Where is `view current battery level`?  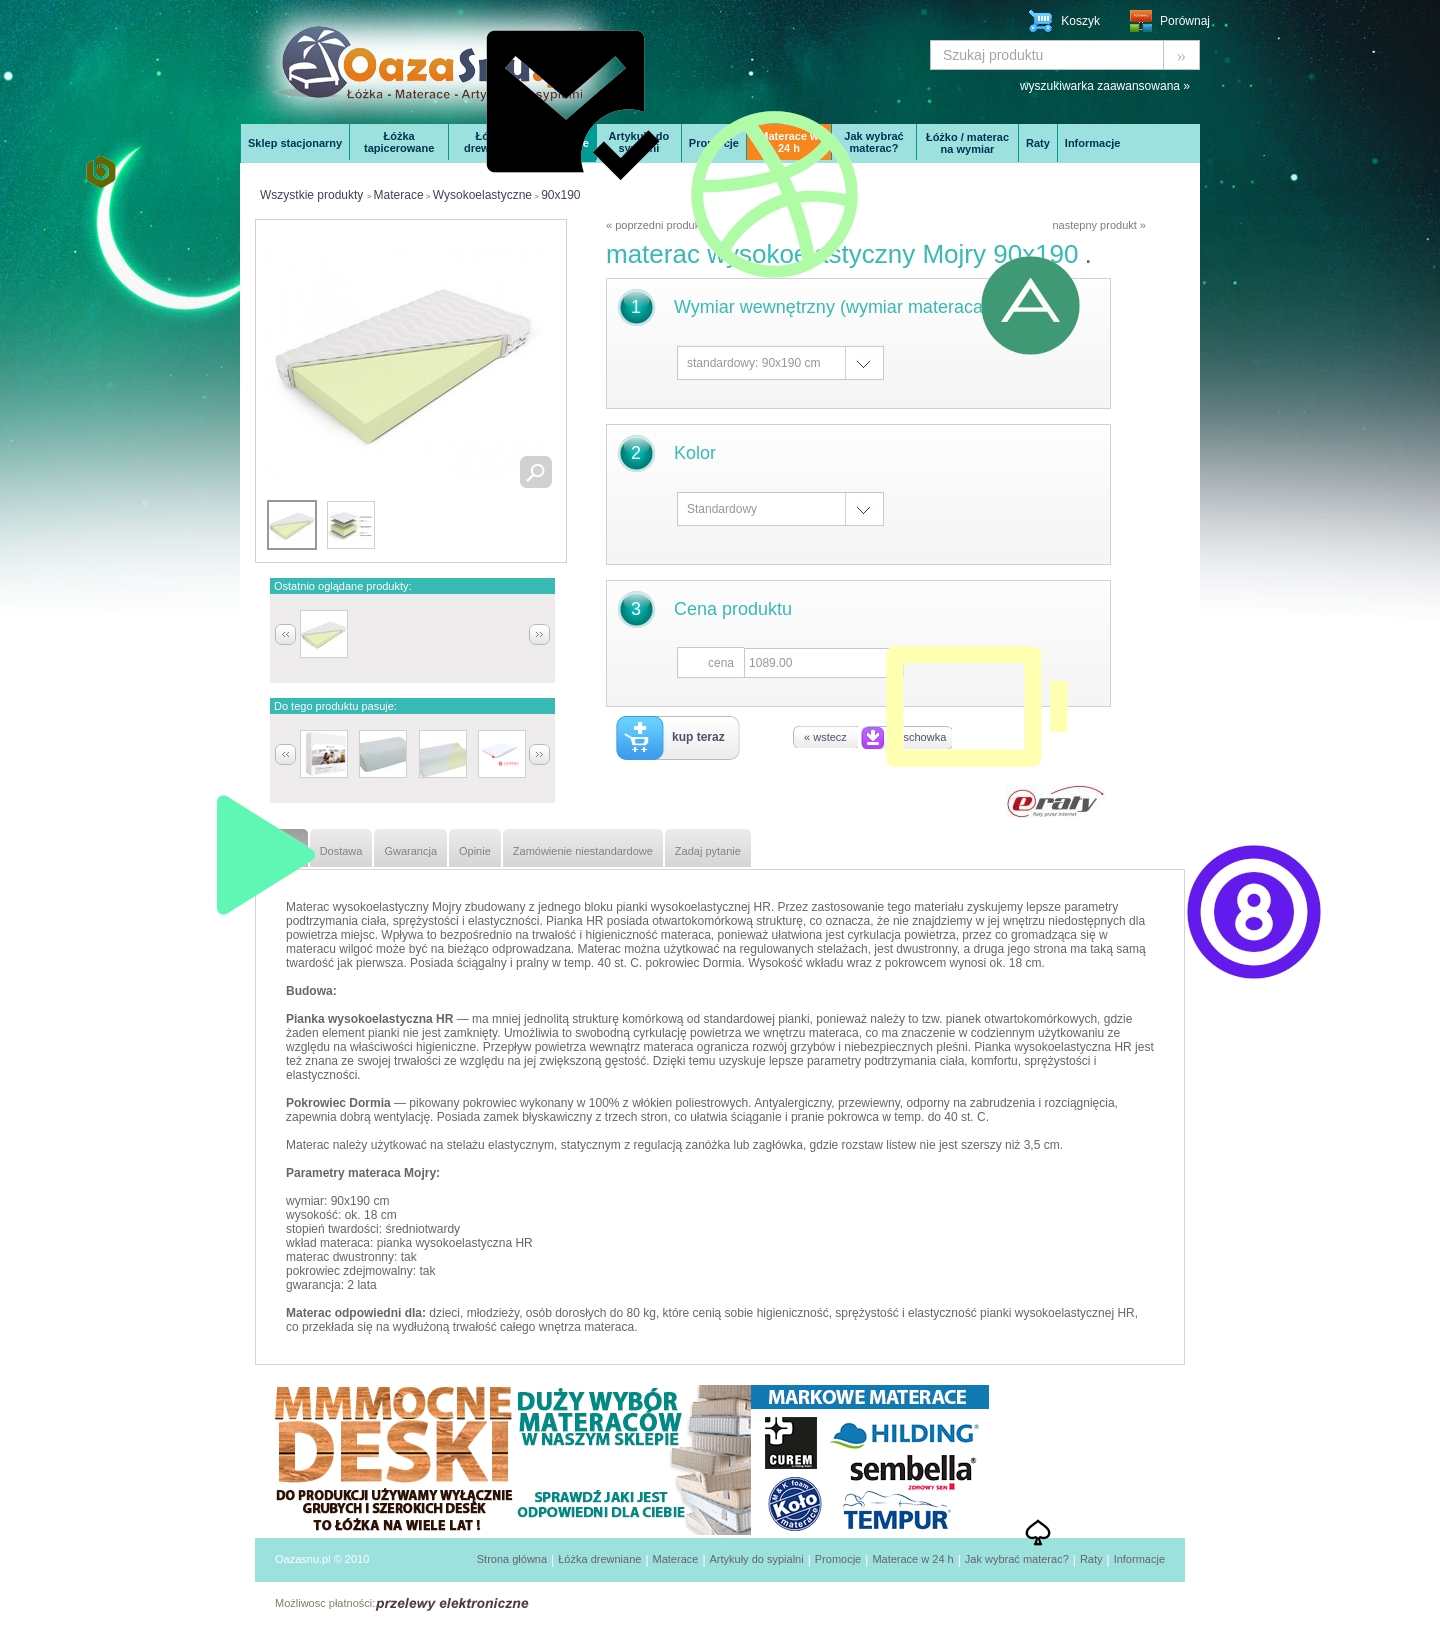 view current battery level is located at coordinates (972, 706).